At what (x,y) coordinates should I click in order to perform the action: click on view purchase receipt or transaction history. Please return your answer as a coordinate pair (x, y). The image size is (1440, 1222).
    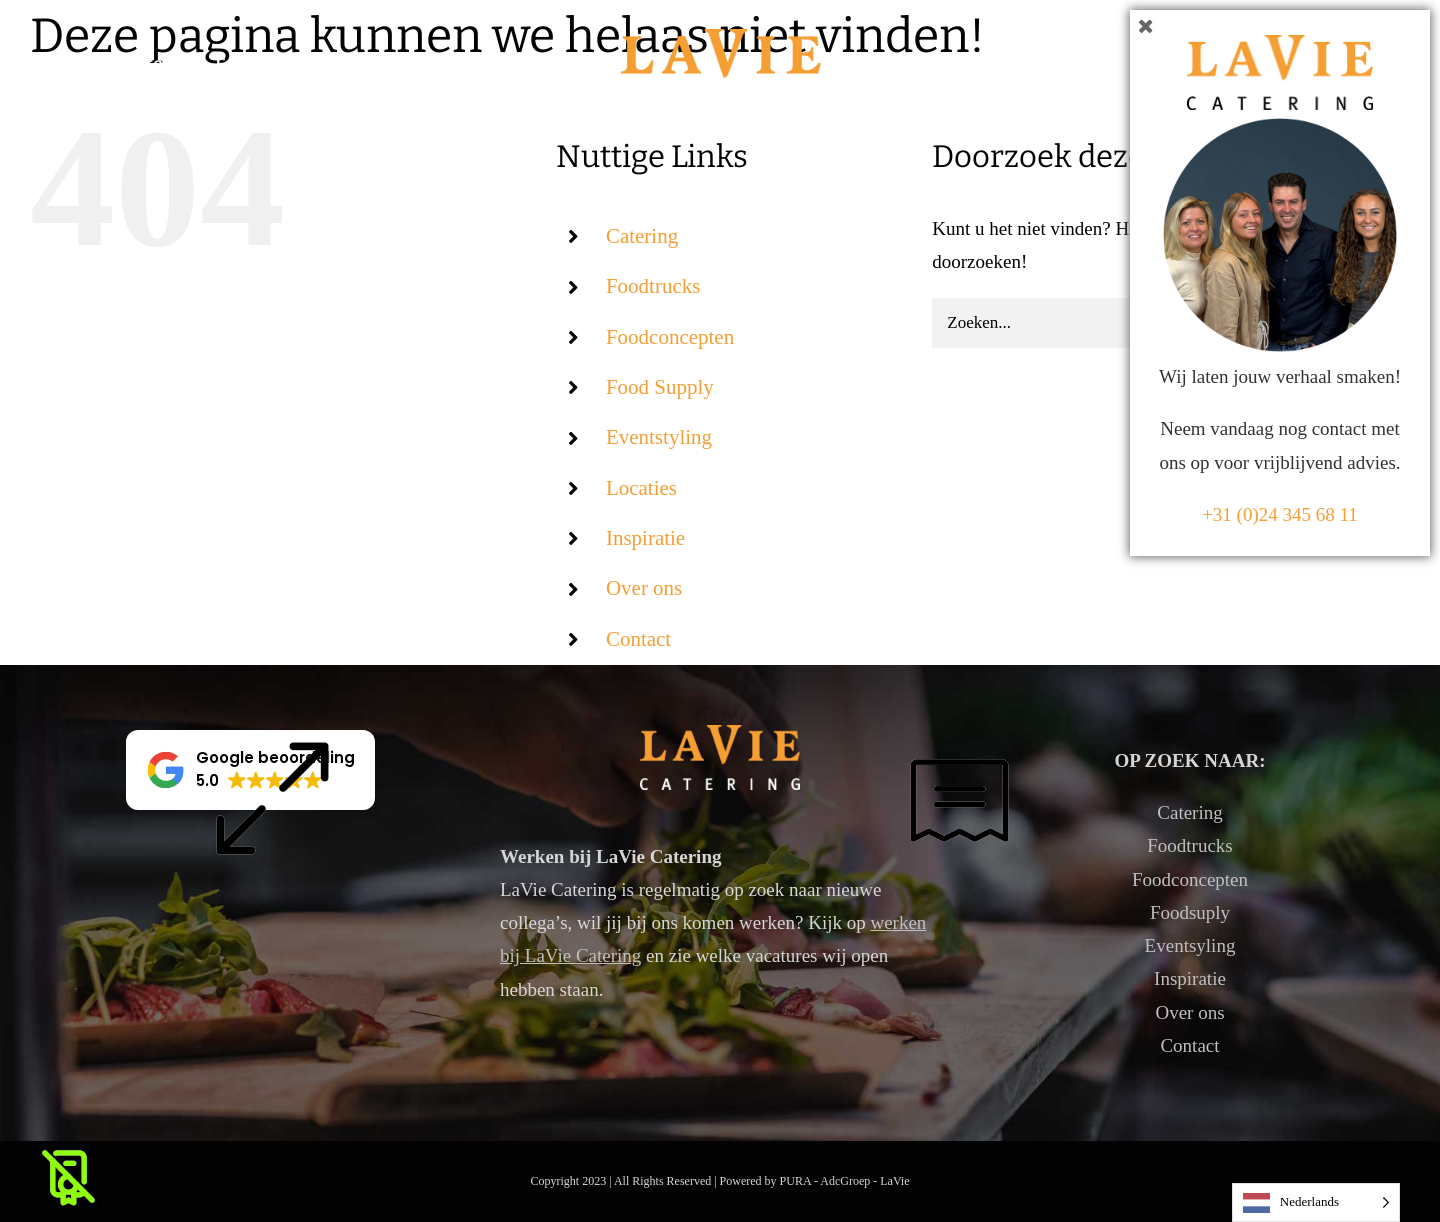
    Looking at the image, I should click on (959, 800).